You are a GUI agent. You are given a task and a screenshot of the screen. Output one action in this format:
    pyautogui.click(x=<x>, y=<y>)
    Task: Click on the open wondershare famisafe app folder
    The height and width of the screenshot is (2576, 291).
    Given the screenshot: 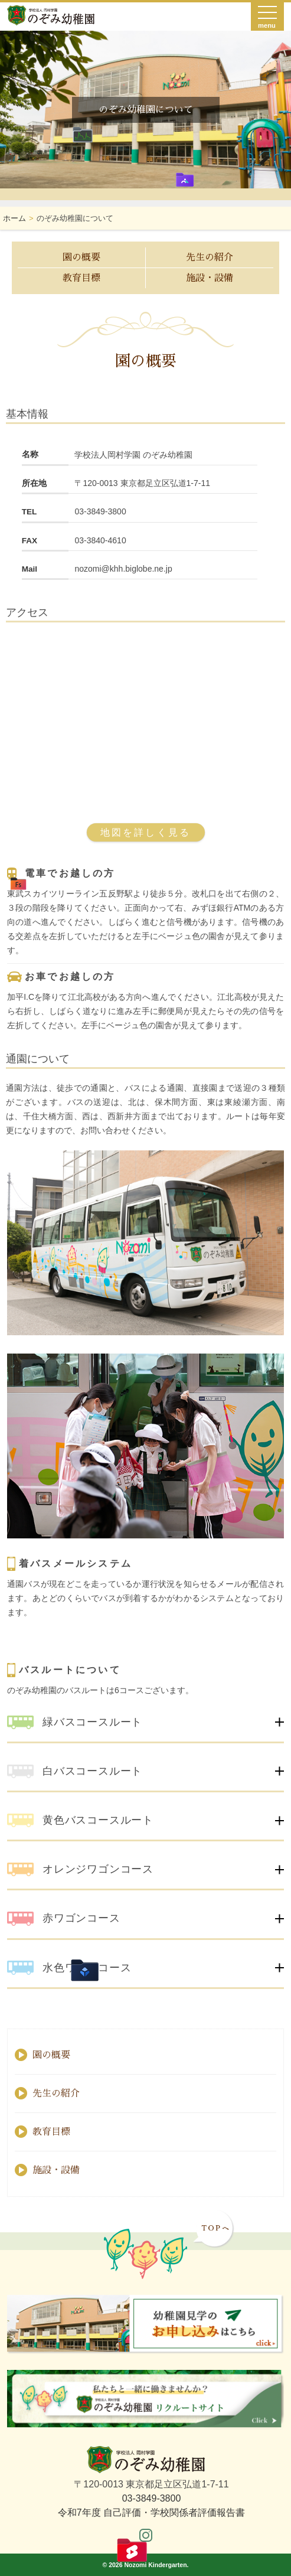 What is the action you would take?
    pyautogui.click(x=185, y=180)
    